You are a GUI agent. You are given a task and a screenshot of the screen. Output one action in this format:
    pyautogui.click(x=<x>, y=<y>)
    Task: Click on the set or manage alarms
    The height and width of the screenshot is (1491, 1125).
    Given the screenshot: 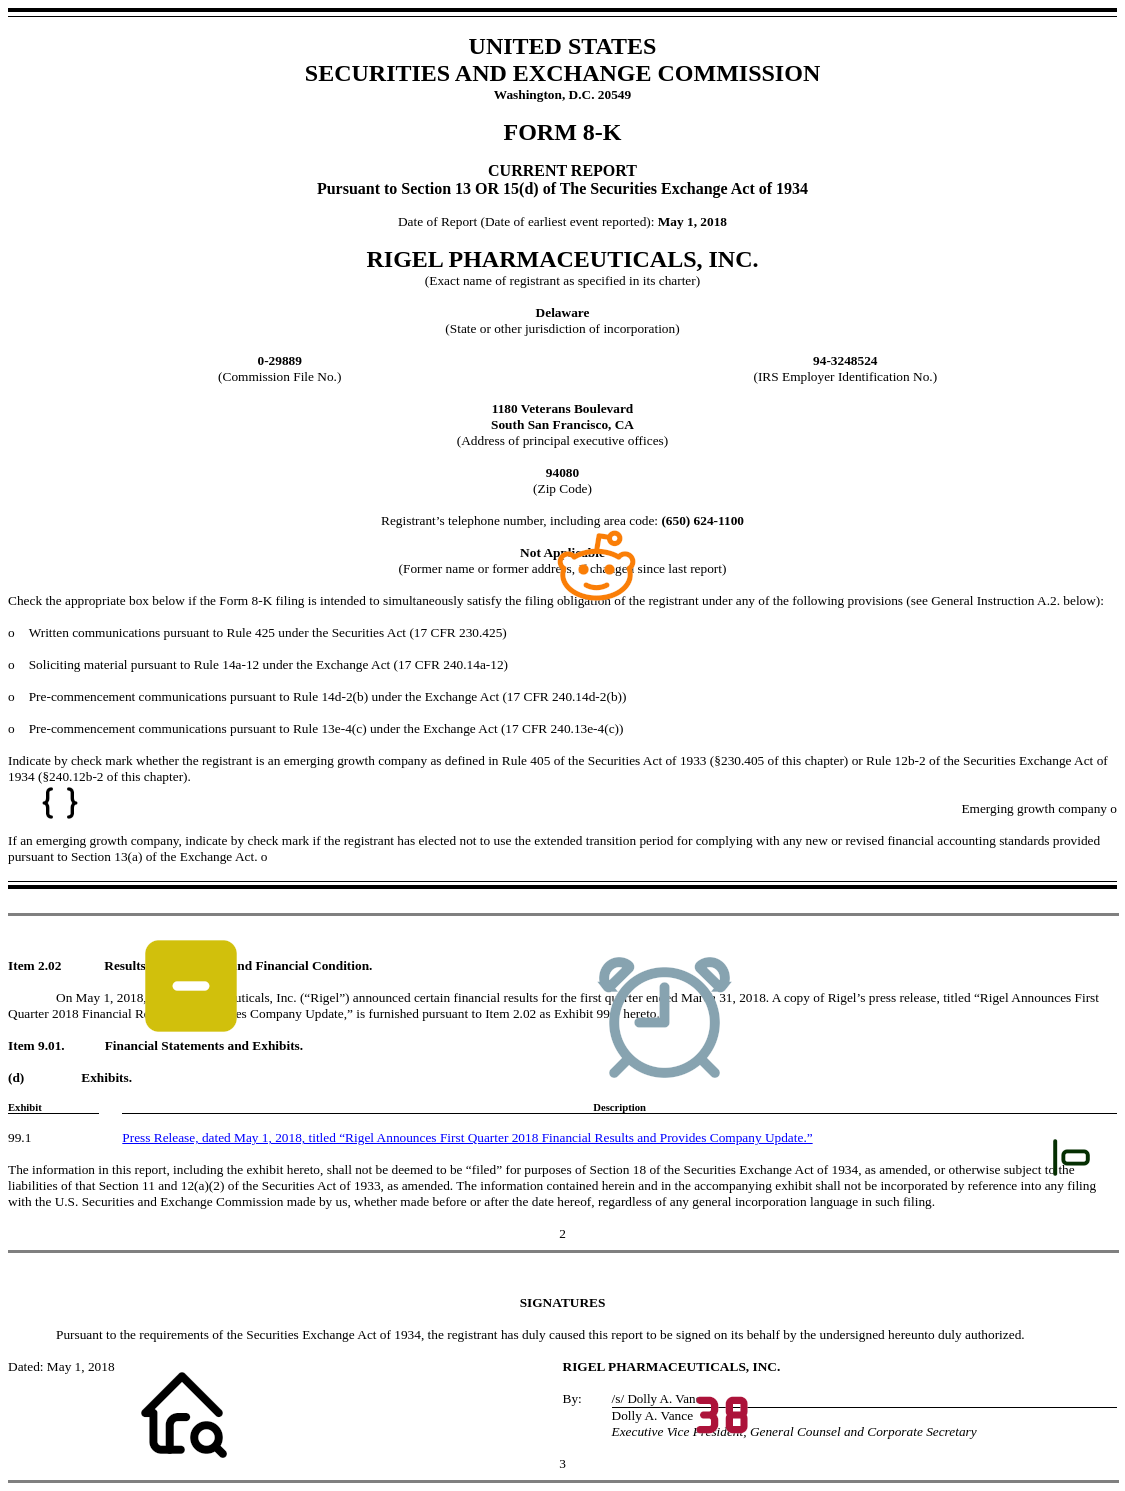 What is the action you would take?
    pyautogui.click(x=664, y=1017)
    